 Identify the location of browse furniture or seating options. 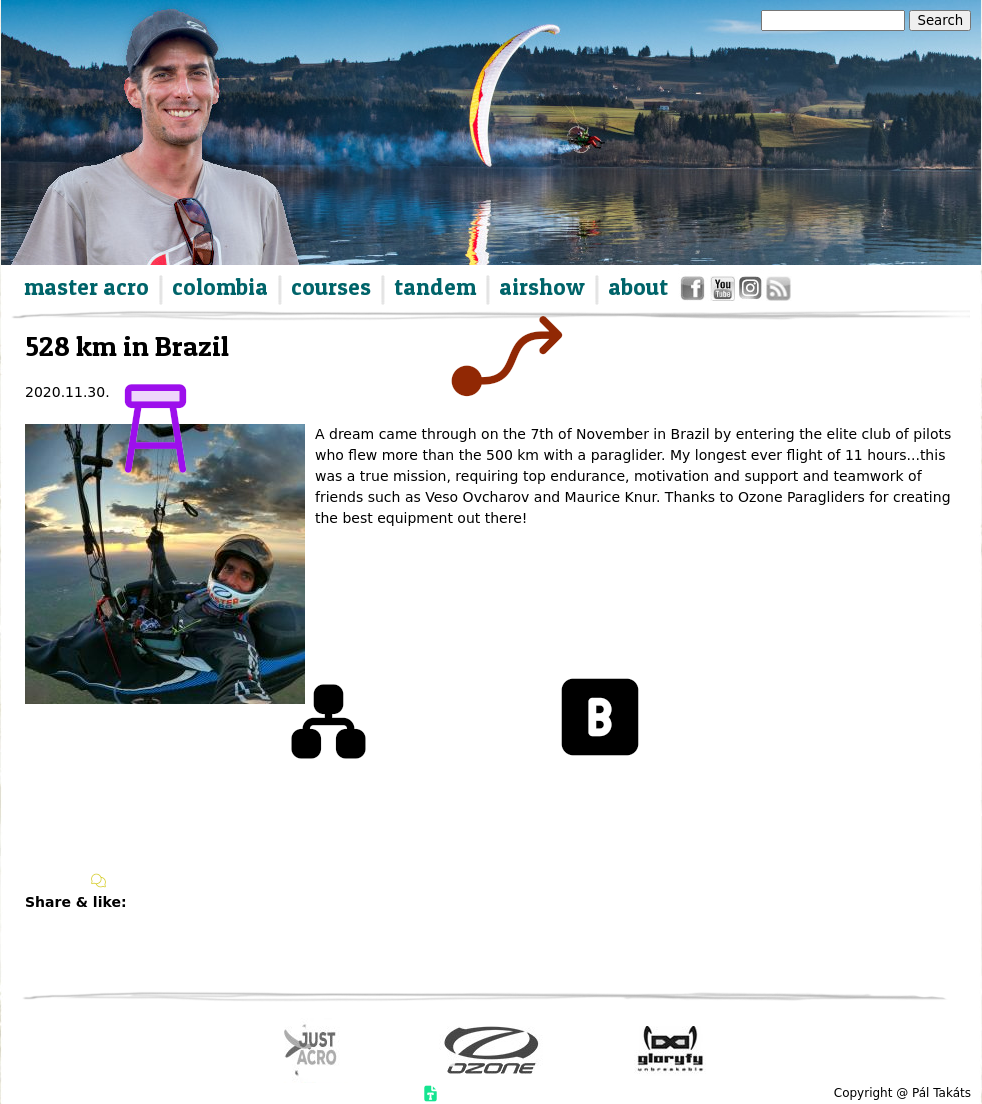
(155, 428).